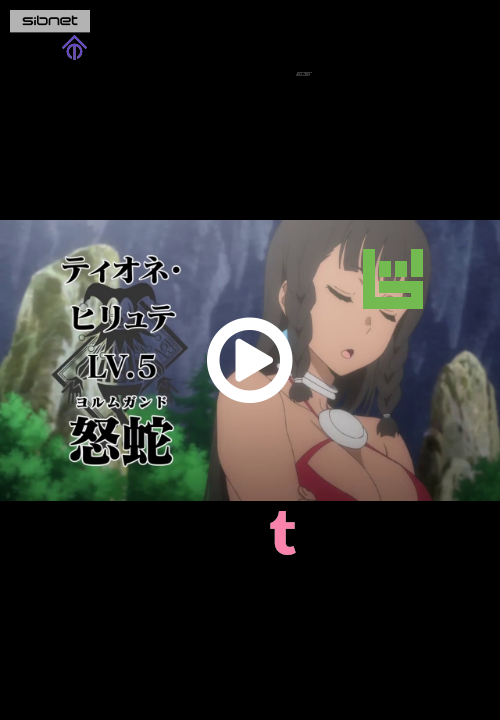 The width and height of the screenshot is (500, 720). I want to click on acer brand logo, so click(304, 74).